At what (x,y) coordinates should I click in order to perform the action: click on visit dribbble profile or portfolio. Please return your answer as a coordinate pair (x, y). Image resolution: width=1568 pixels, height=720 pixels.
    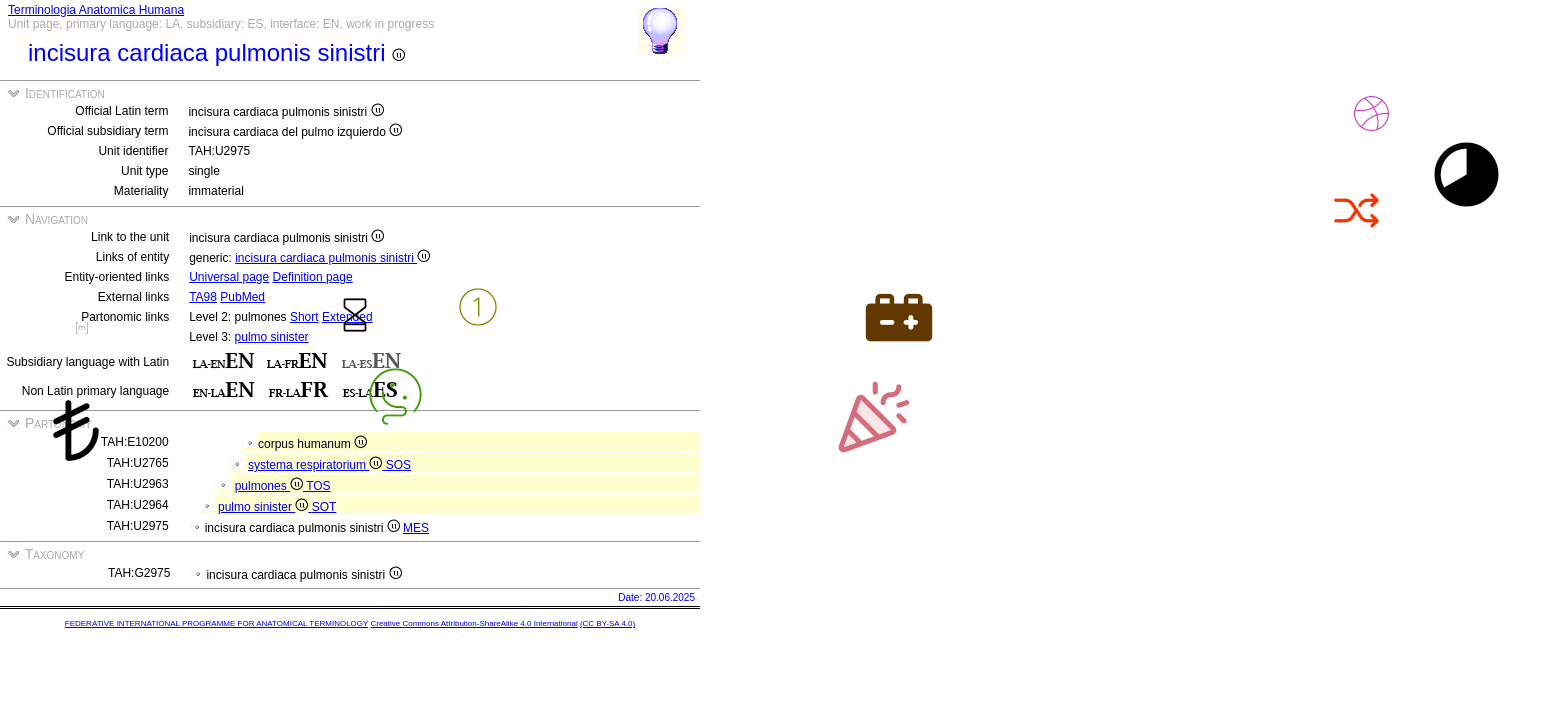
    Looking at the image, I should click on (1371, 113).